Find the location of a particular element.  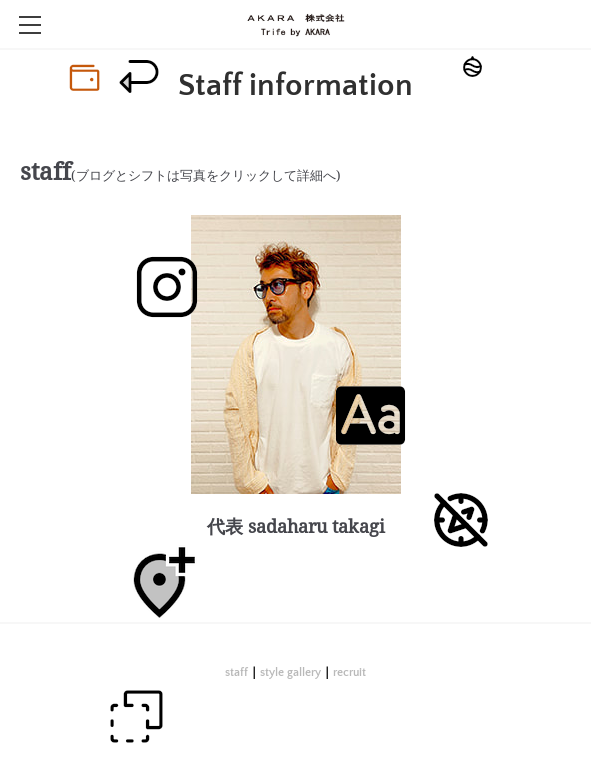

open Instagram app is located at coordinates (167, 287).